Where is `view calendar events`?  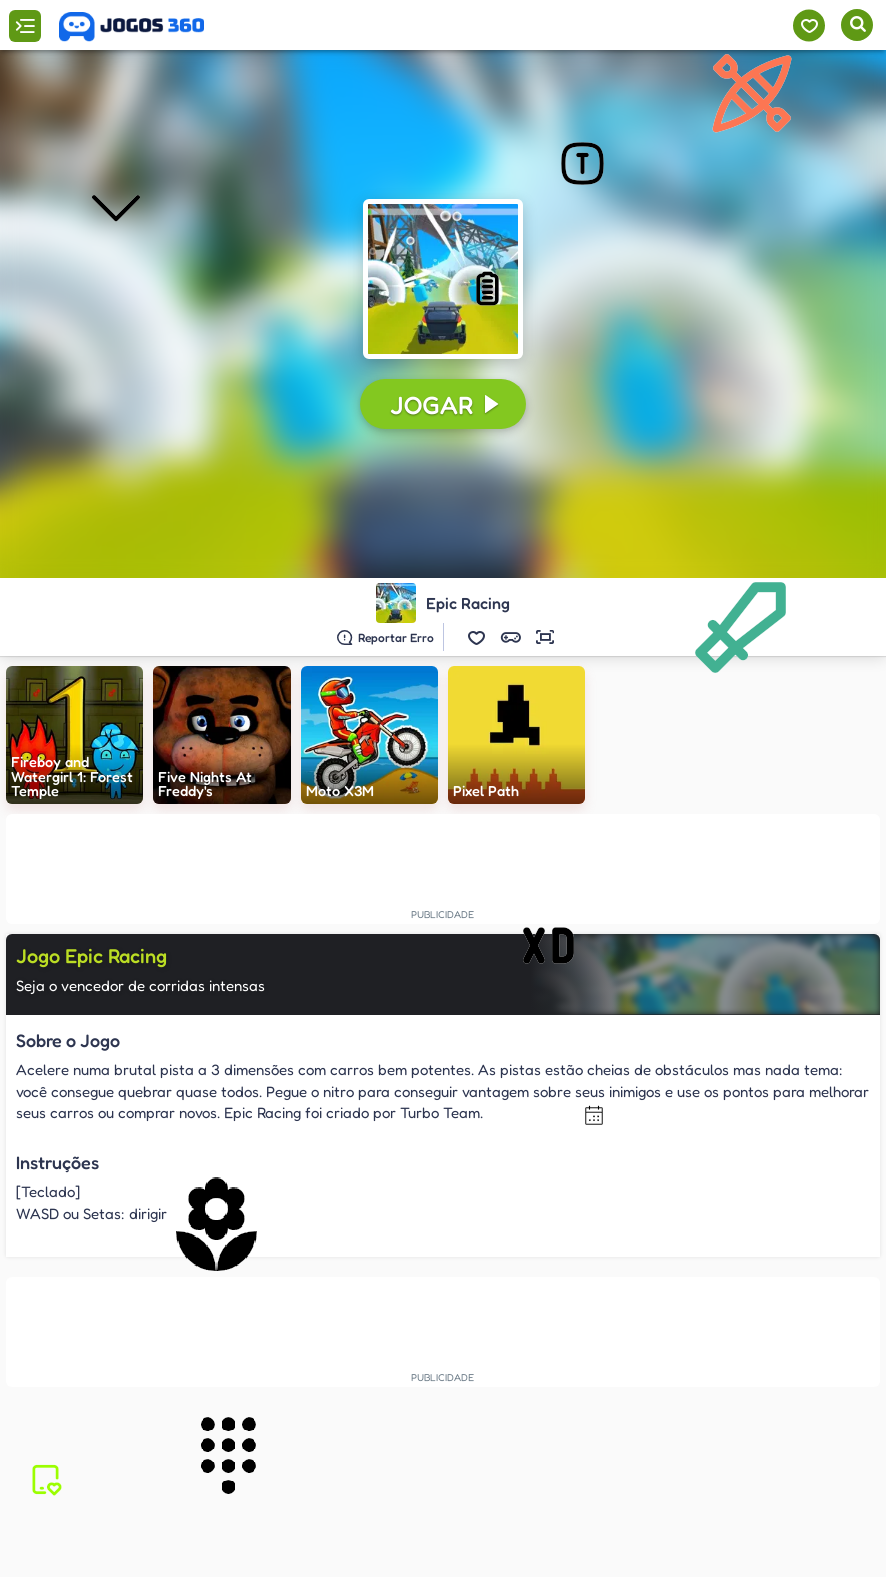 view calendar events is located at coordinates (594, 1116).